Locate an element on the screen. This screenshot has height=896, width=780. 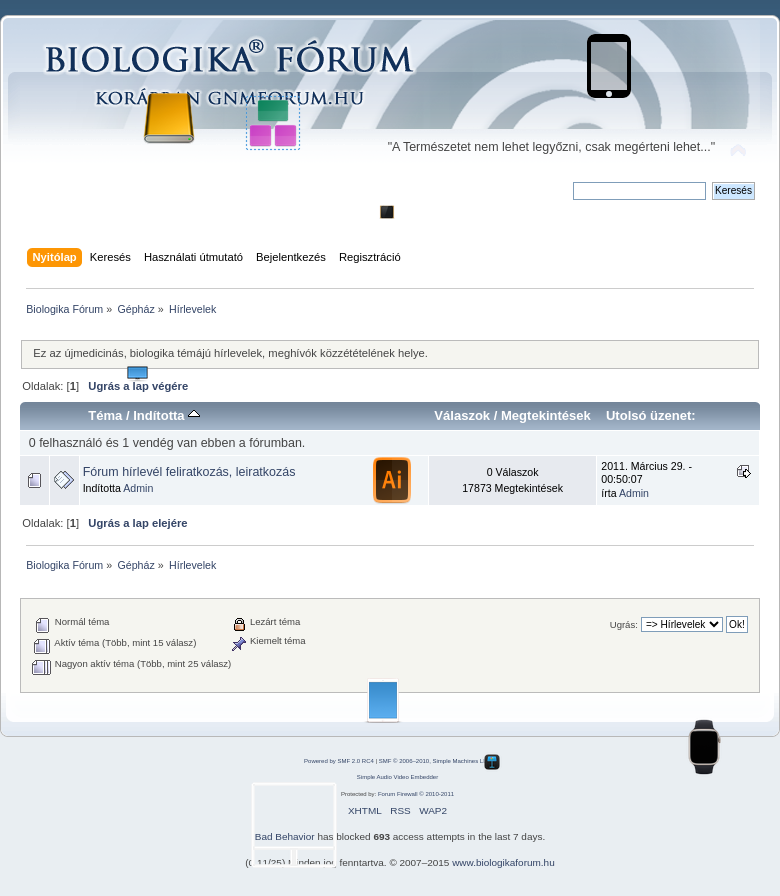
touchpad is currently enabled is located at coordinates (294, 825).